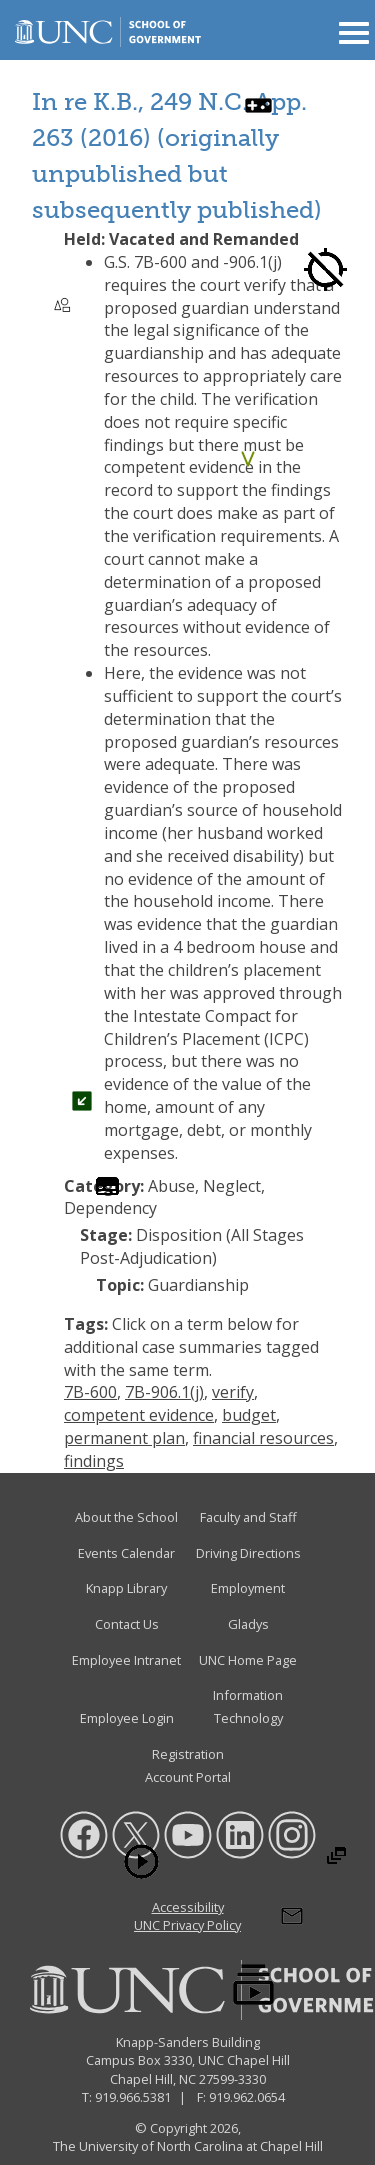 This screenshot has height=2165, width=375. Describe the element at coordinates (258, 105) in the screenshot. I see `access games or gaming features` at that location.